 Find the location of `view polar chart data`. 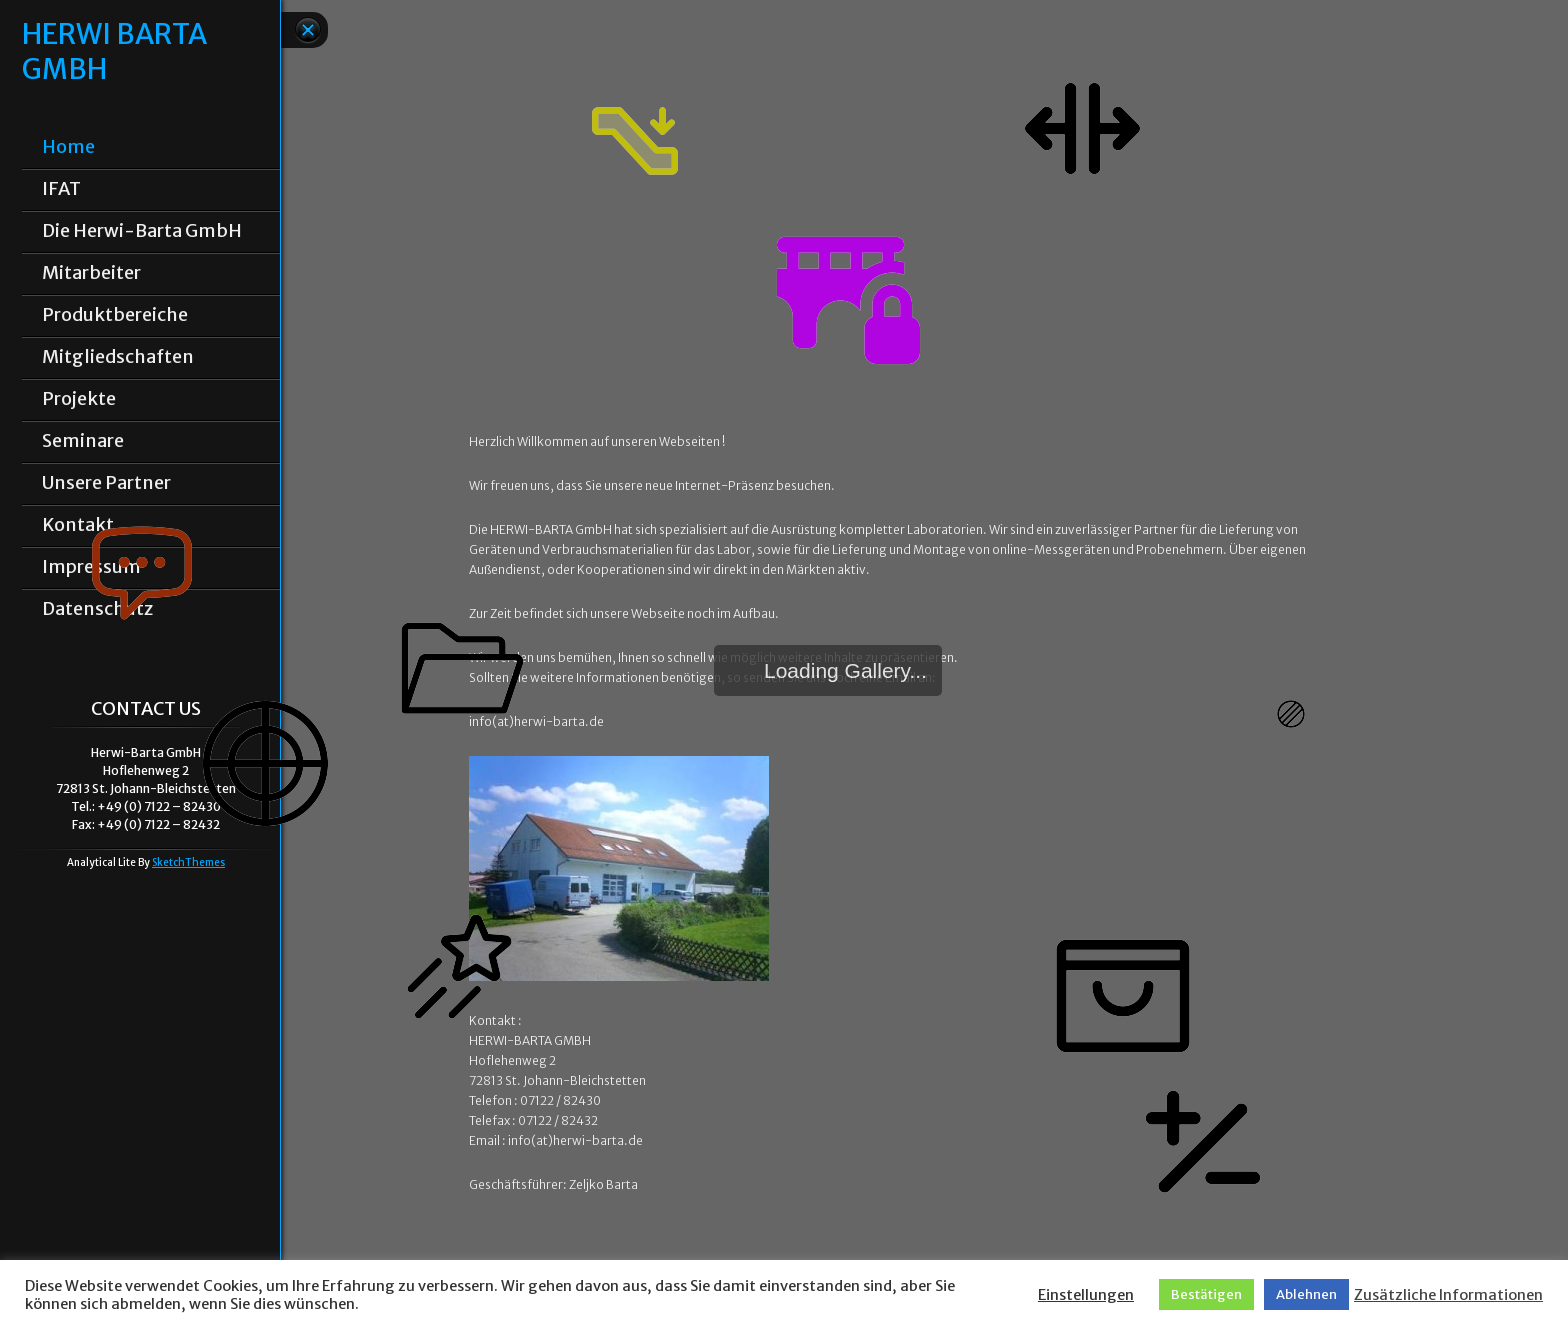

view polar chart data is located at coordinates (265, 763).